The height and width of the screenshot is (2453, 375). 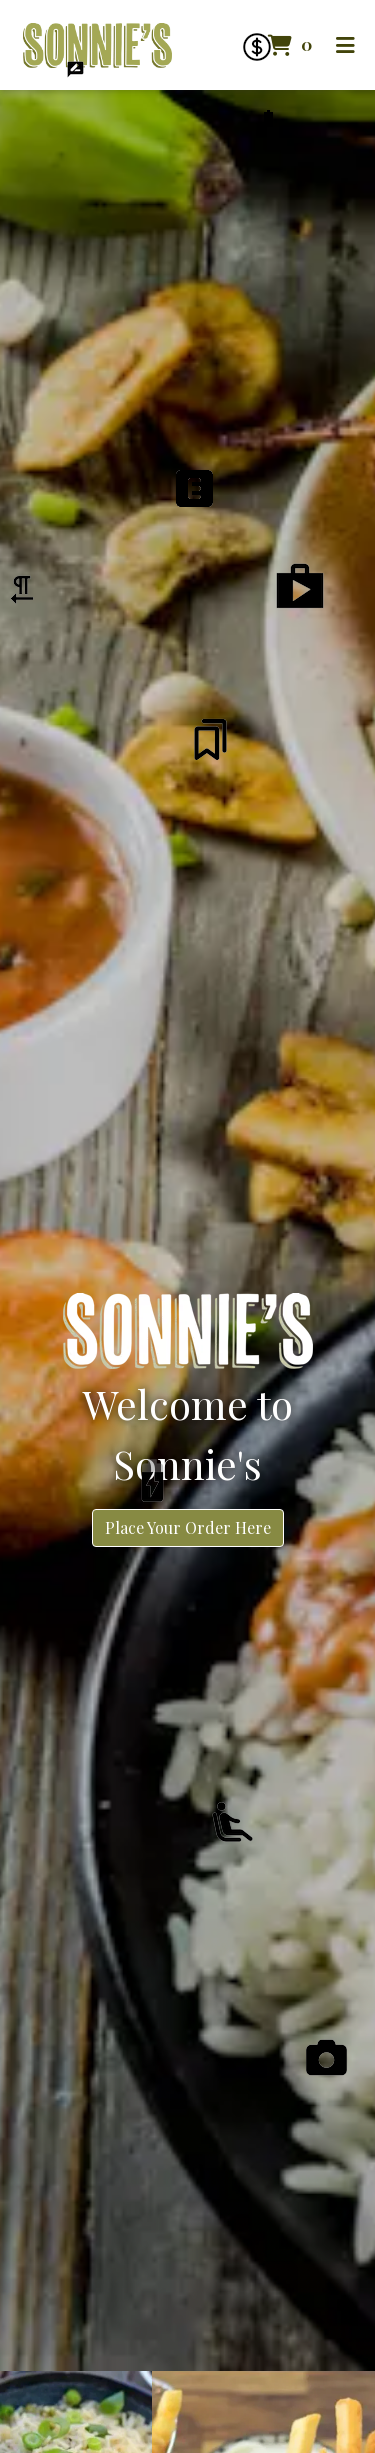 I want to click on view your saved bookmarks, so click(x=210, y=739).